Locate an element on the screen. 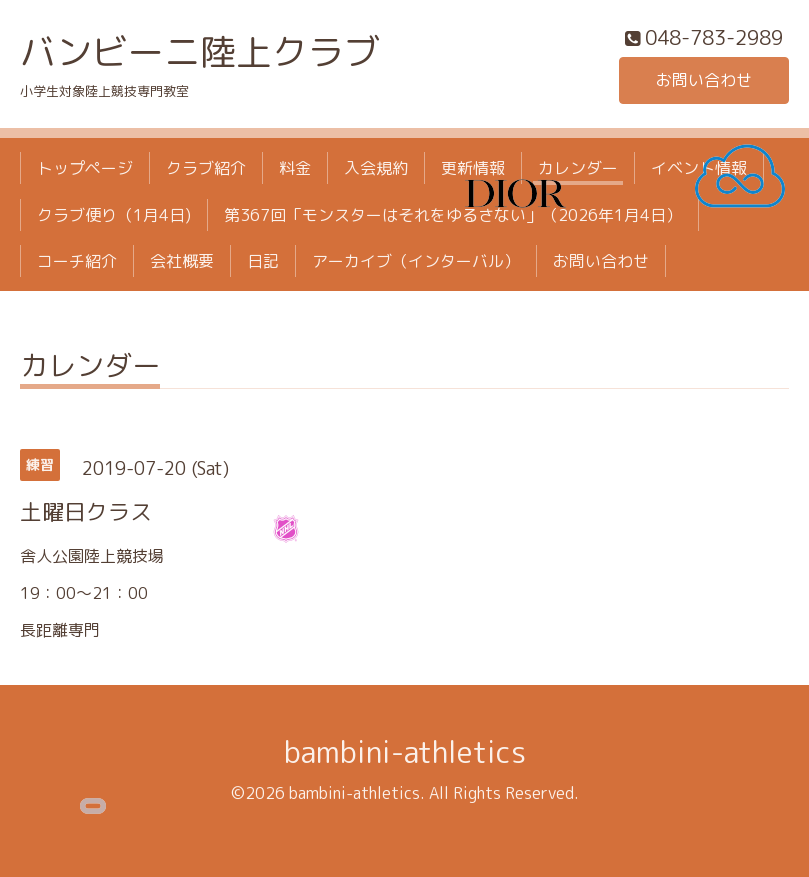  open the NHL app or website is located at coordinates (286, 529).